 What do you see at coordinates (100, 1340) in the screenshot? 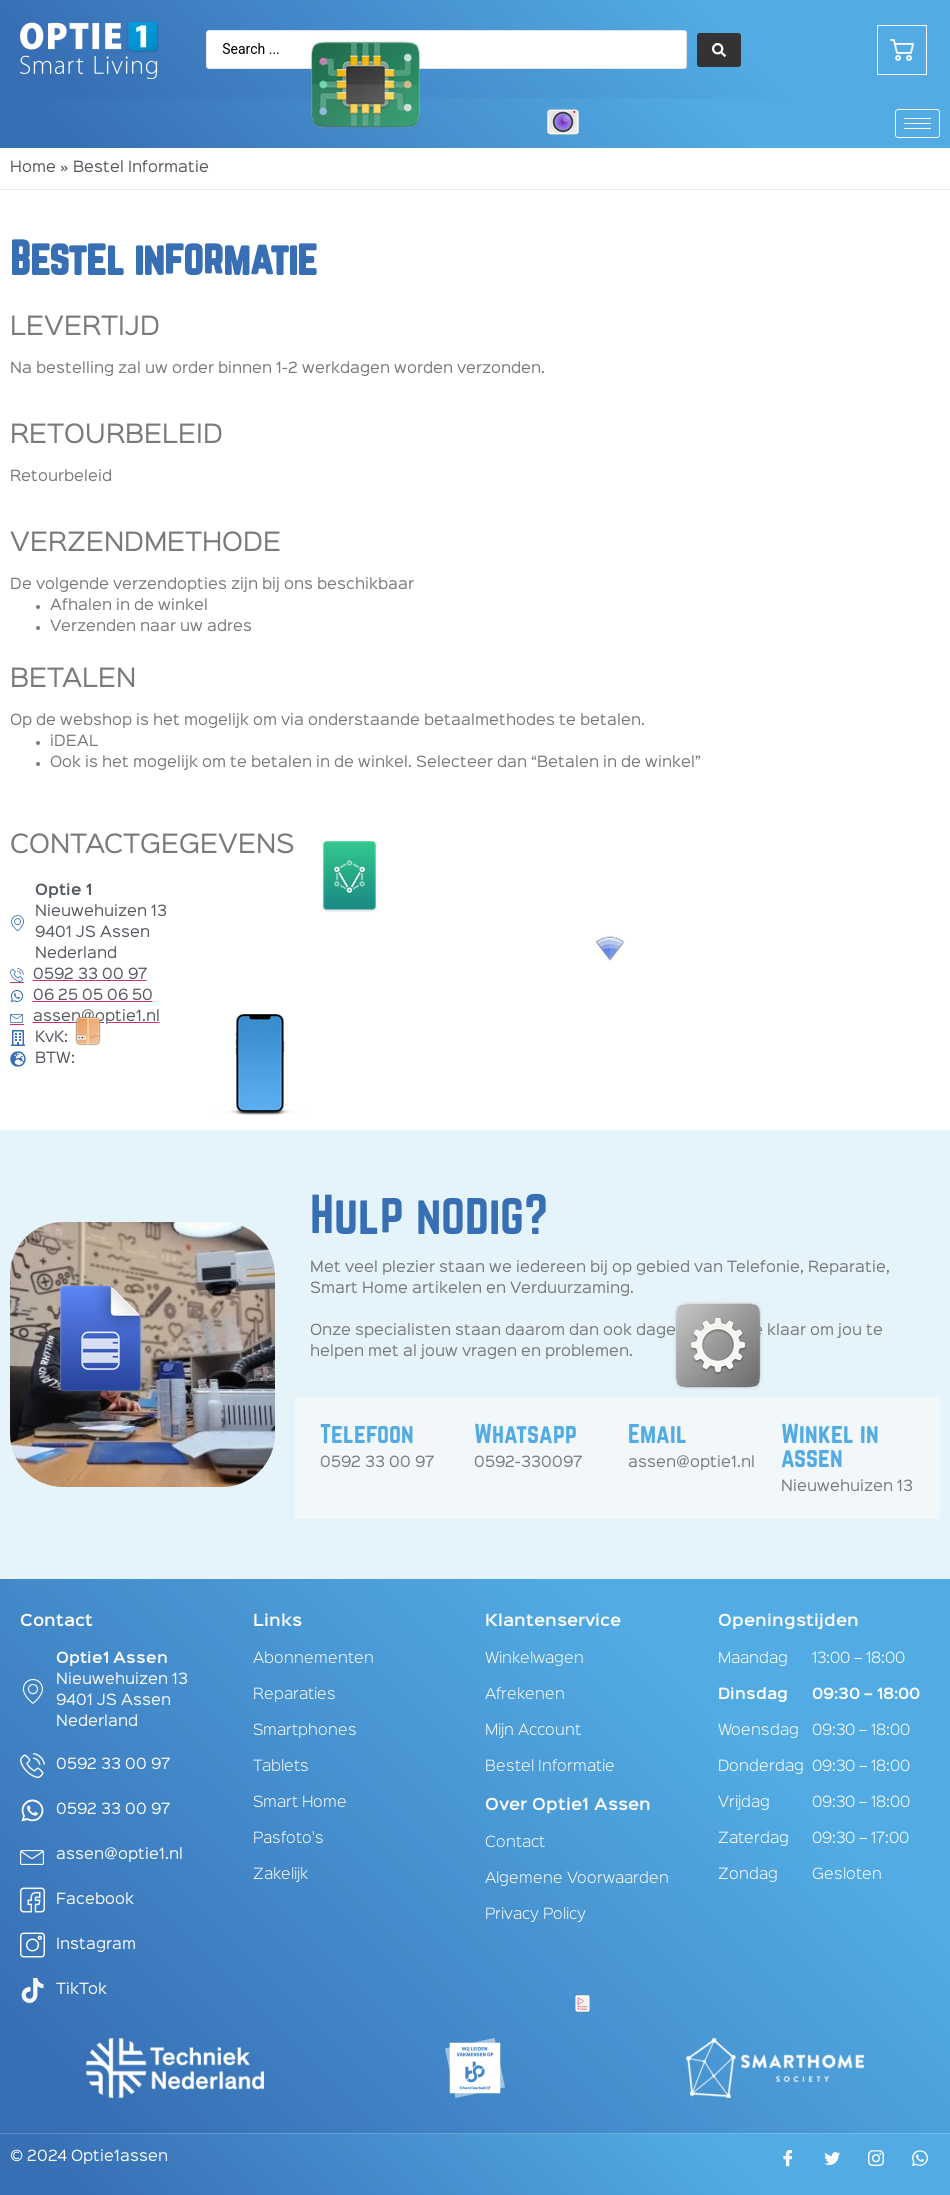
I see `SMB network workgroup file type` at bounding box center [100, 1340].